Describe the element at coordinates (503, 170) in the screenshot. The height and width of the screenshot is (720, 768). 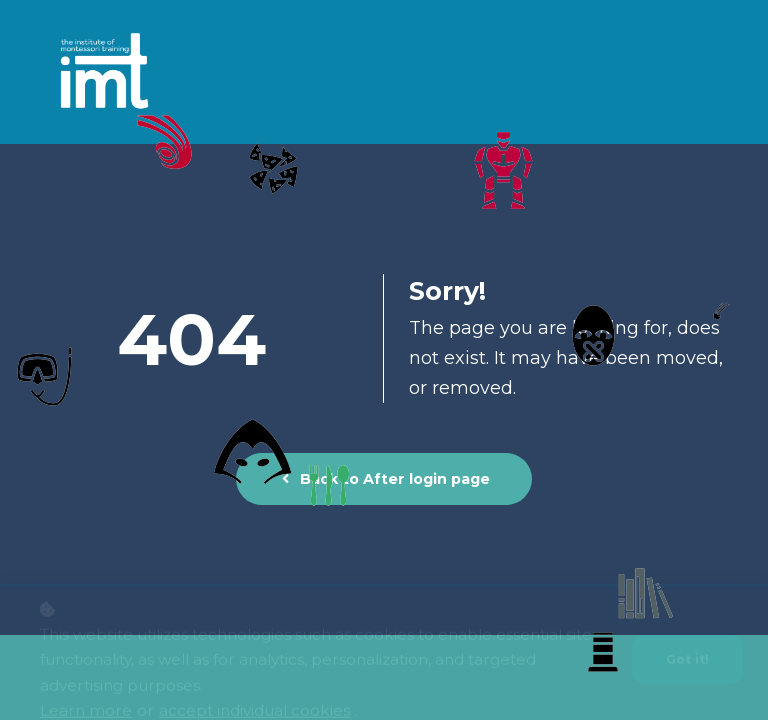
I see `select battle mech unit in game` at that location.